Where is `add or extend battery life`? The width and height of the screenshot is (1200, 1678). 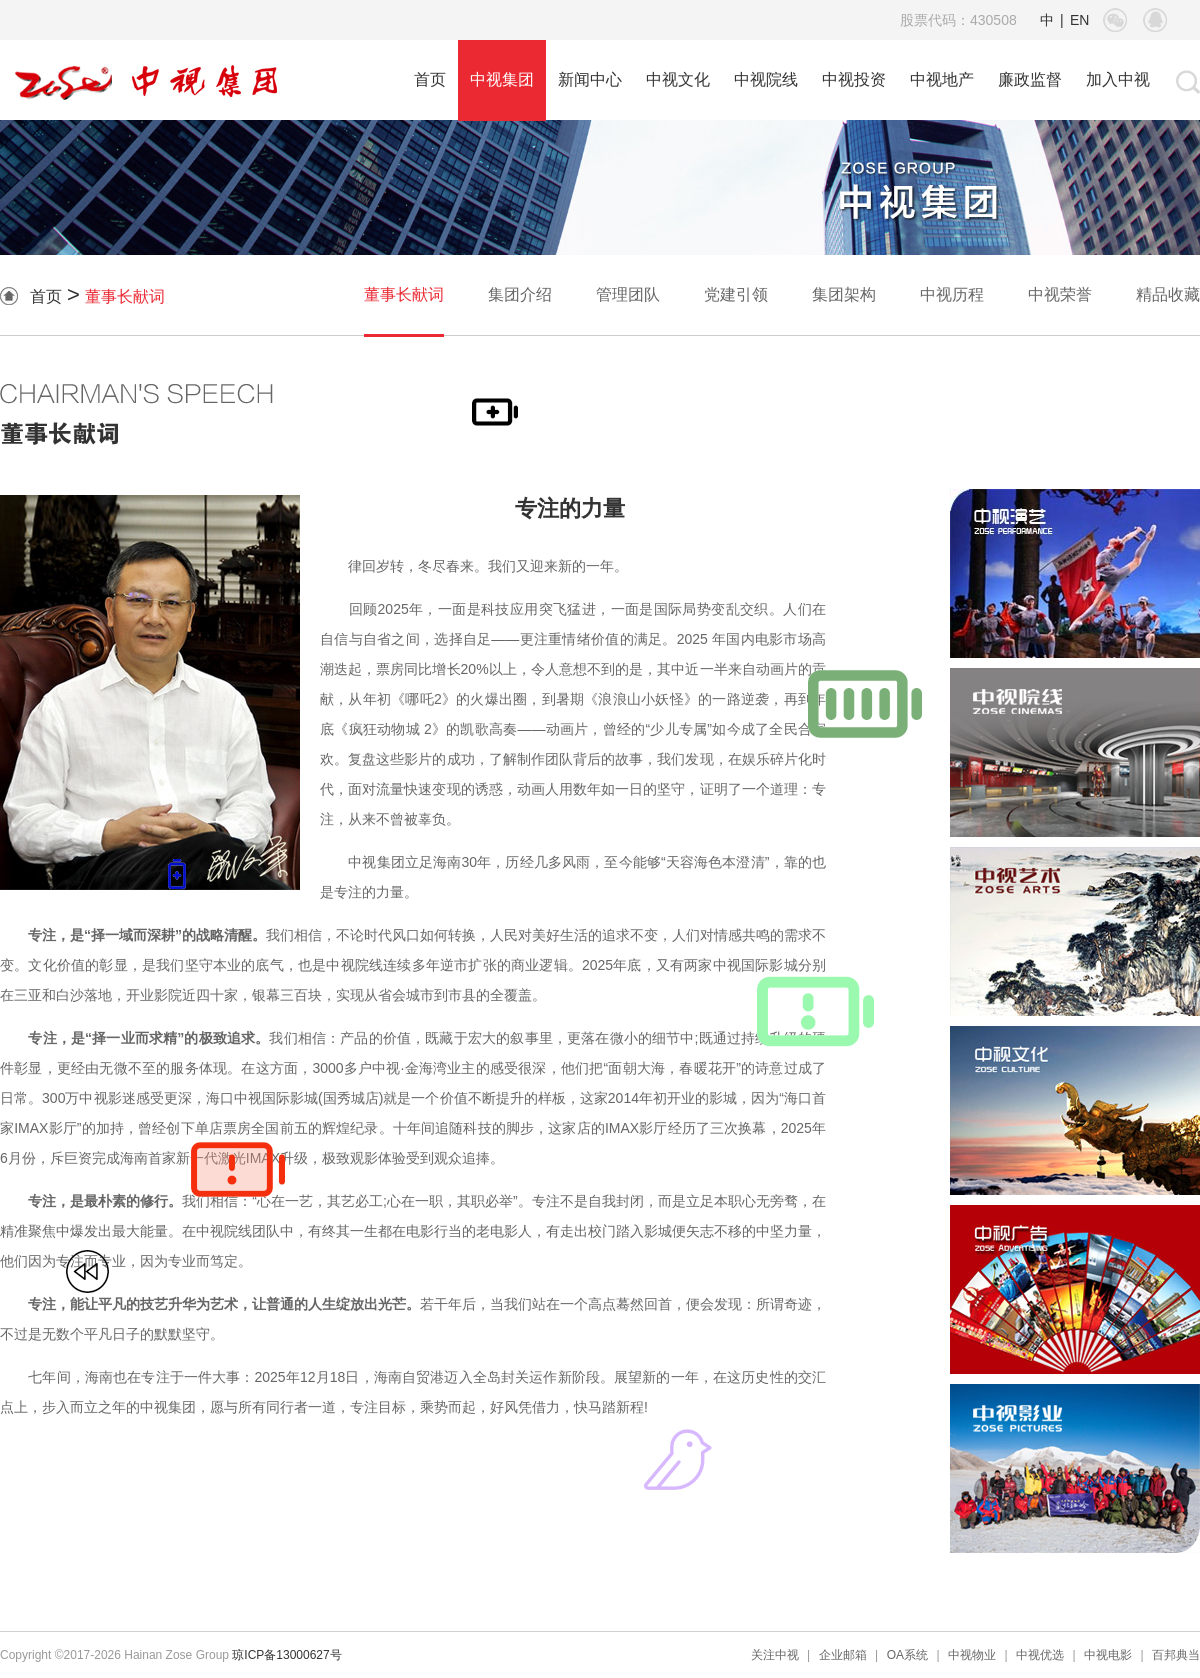 add or extend battery life is located at coordinates (495, 412).